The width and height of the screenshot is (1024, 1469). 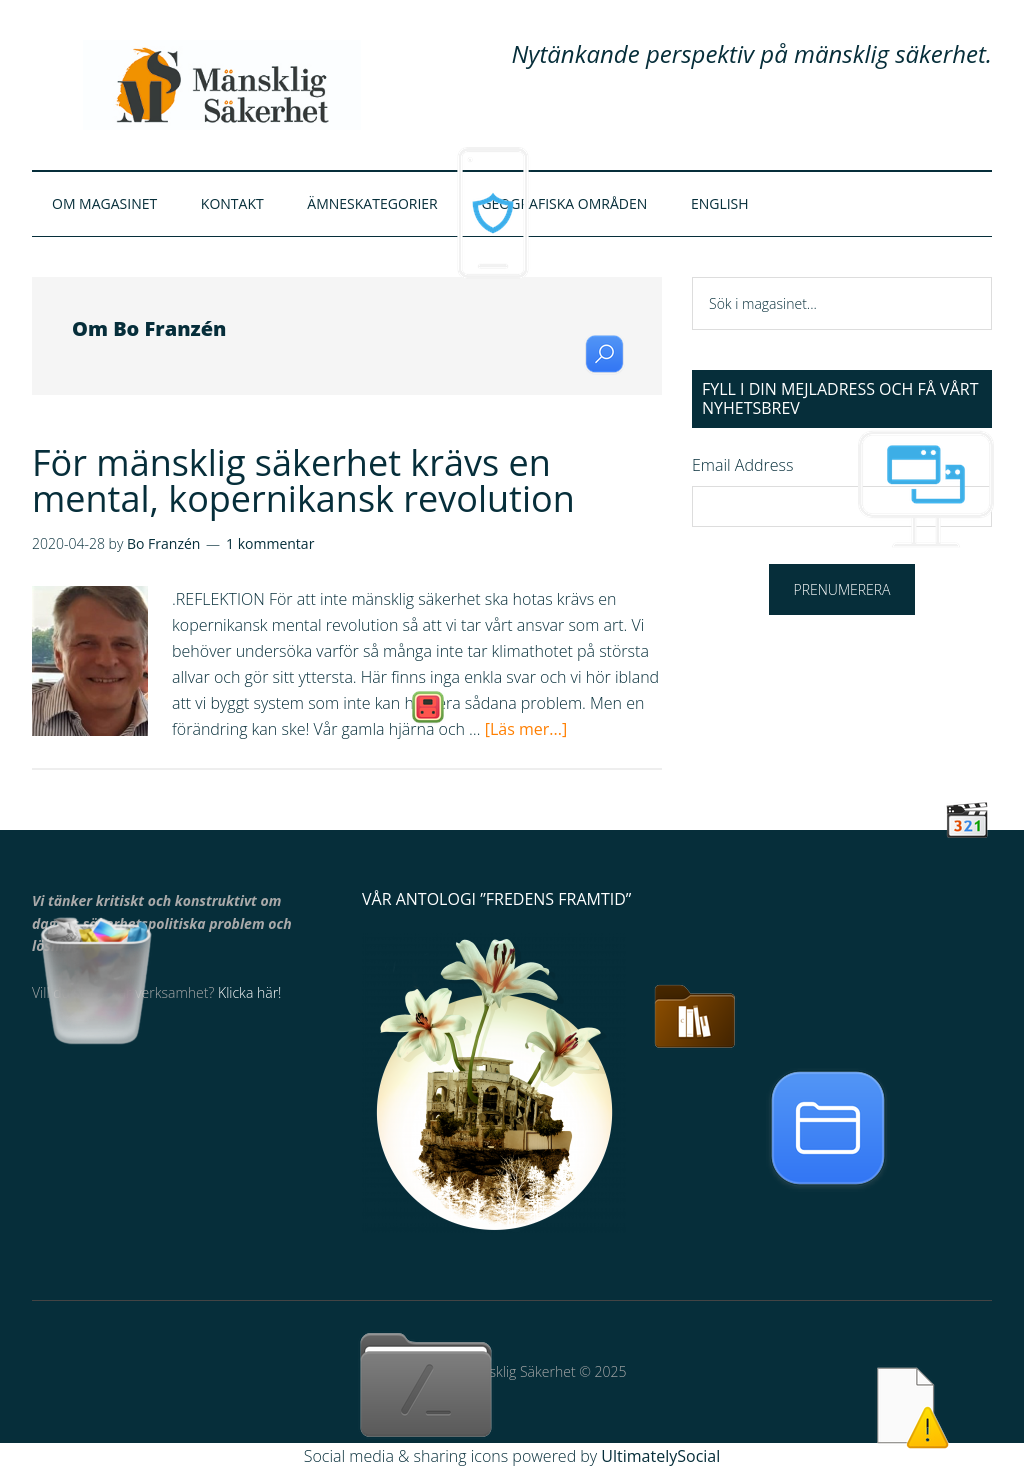 What do you see at coordinates (926, 489) in the screenshot?
I see `rotate display to normal orientation` at bounding box center [926, 489].